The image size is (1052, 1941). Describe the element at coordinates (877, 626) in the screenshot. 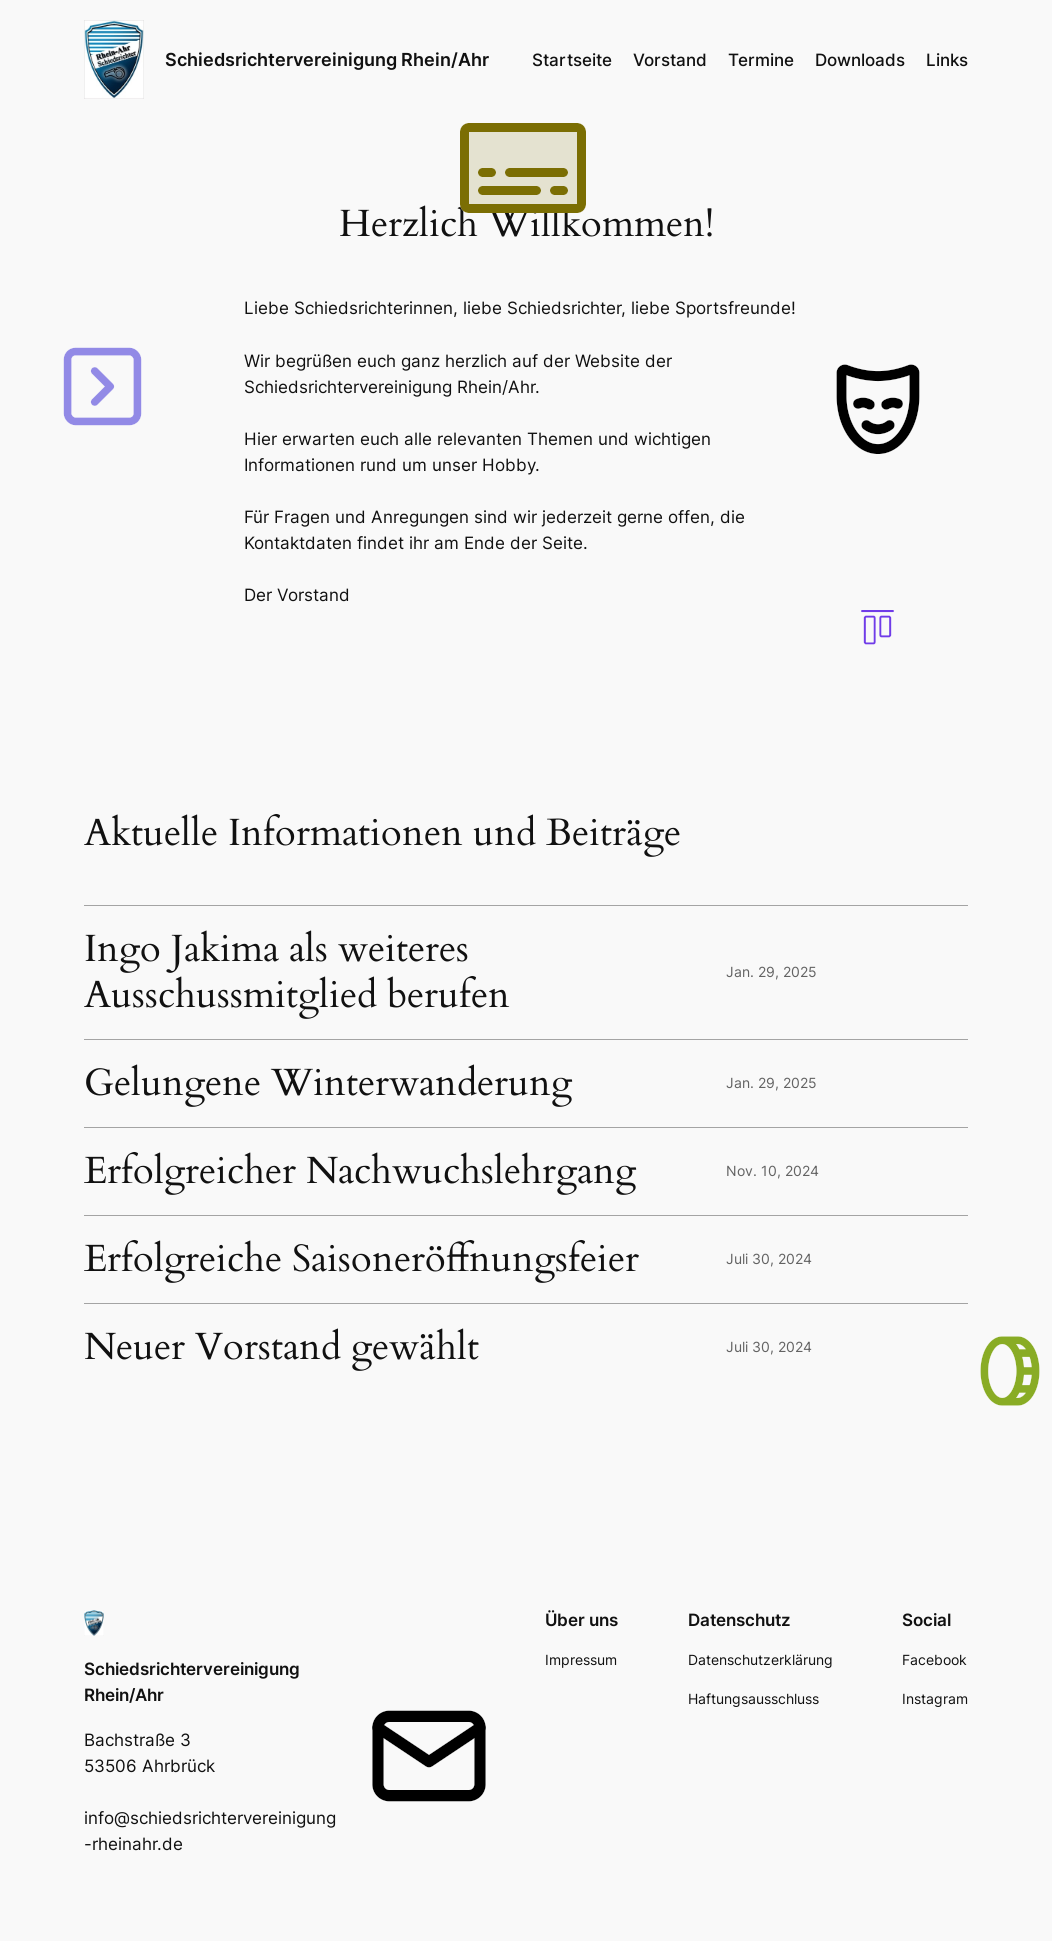

I see `align selected elements to the top` at that location.